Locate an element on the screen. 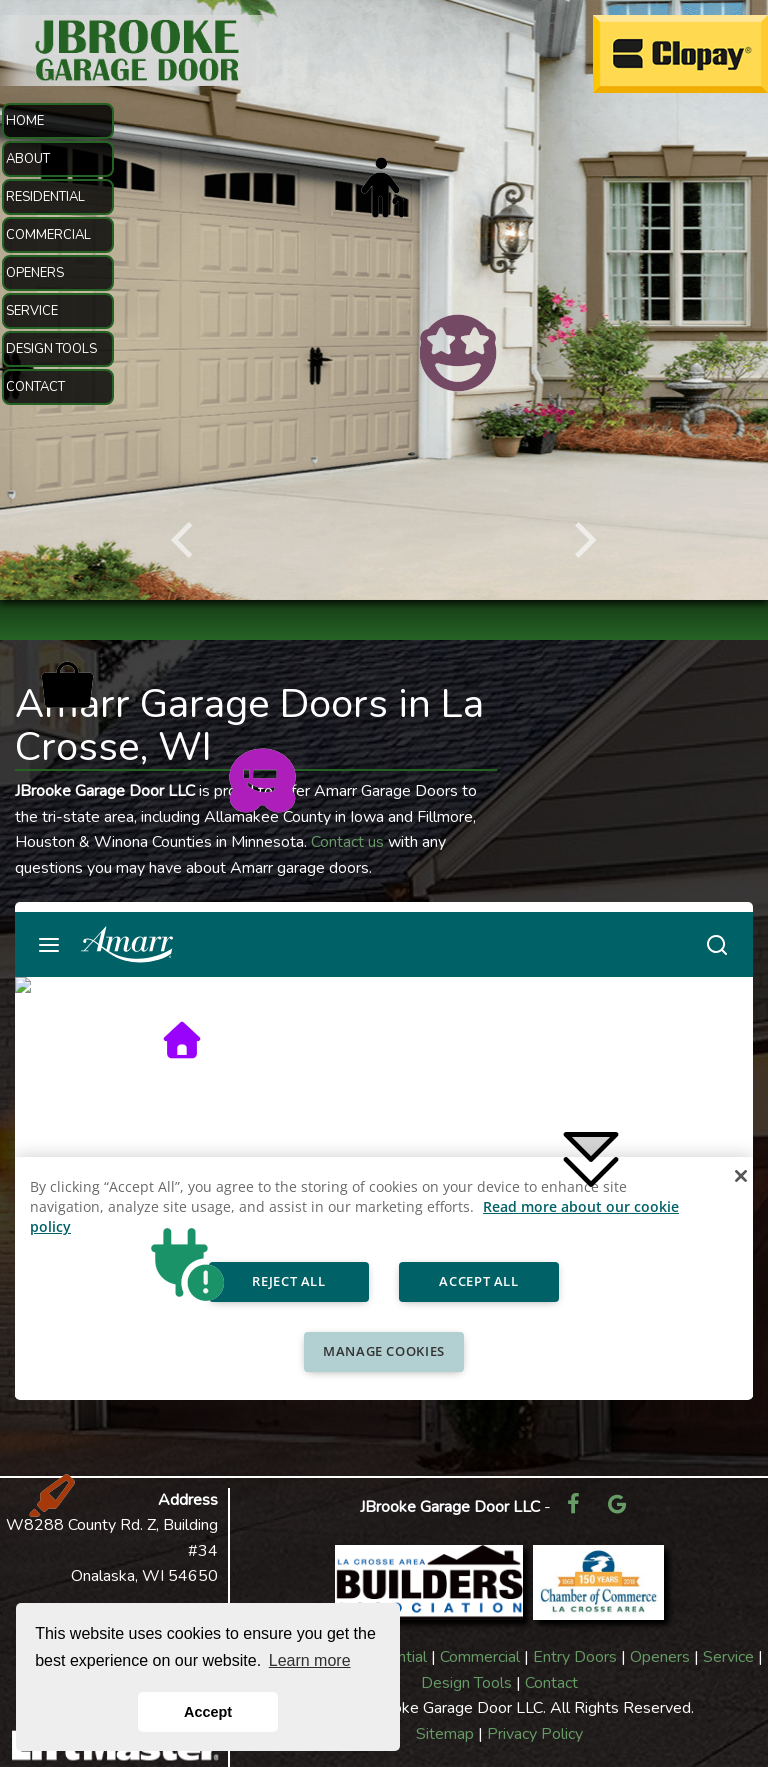  view your shopping bag is located at coordinates (67, 687).